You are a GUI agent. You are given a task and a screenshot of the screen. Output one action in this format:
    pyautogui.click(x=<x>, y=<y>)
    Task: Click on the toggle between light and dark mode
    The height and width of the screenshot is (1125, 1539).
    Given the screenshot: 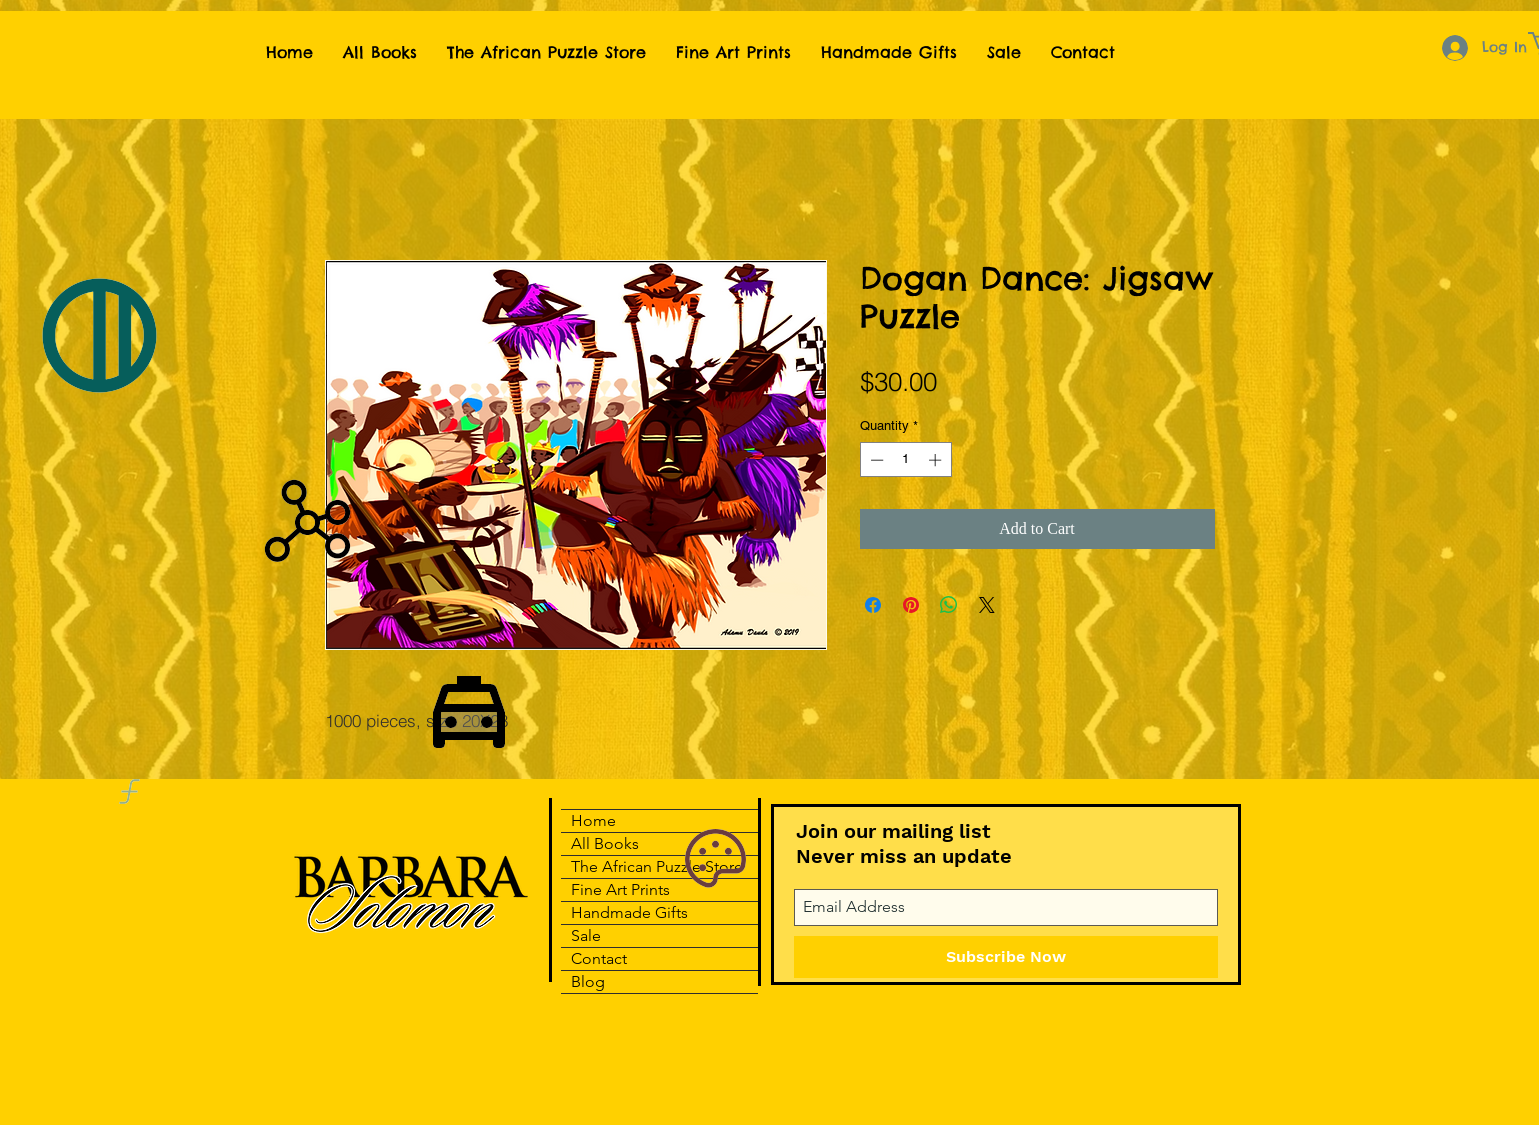 What is the action you would take?
    pyautogui.click(x=99, y=335)
    